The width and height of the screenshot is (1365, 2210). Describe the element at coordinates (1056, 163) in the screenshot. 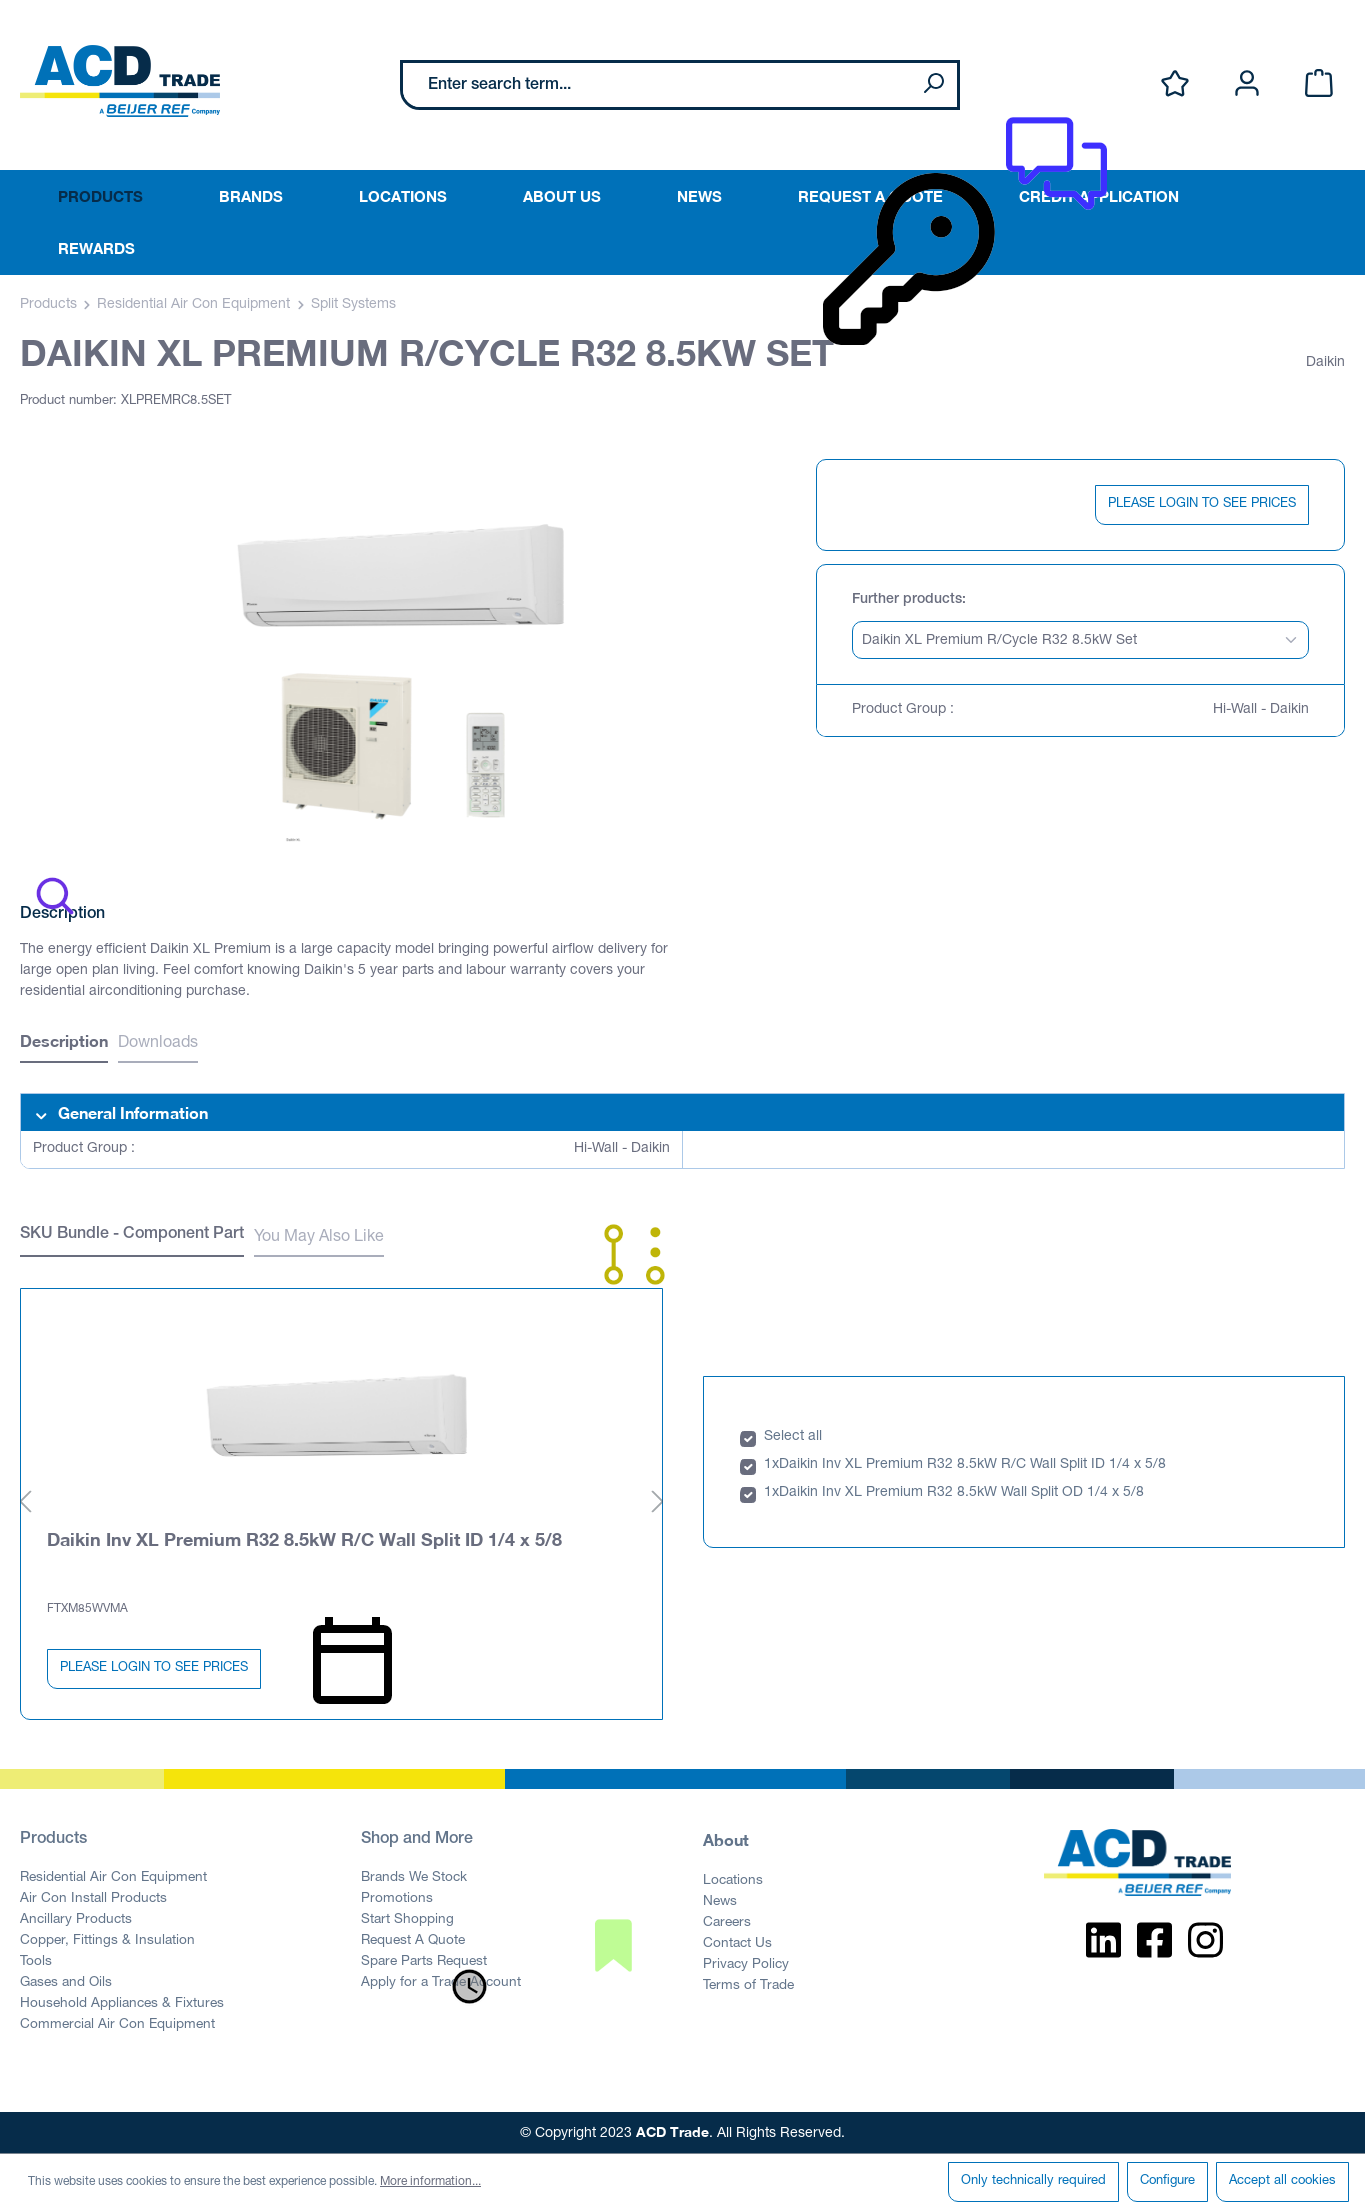

I see `view discussion thread` at that location.